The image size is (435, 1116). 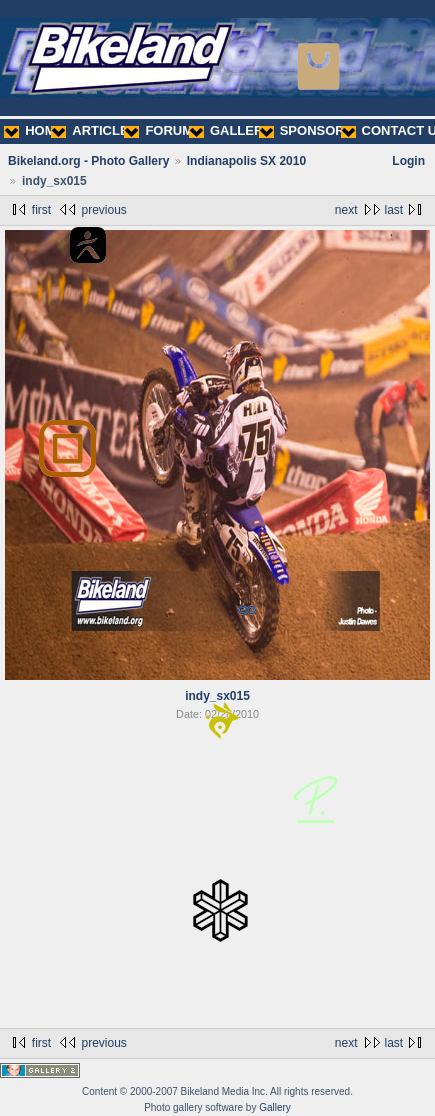 What do you see at coordinates (67, 448) in the screenshot?
I see `open the smoothcomp app` at bounding box center [67, 448].